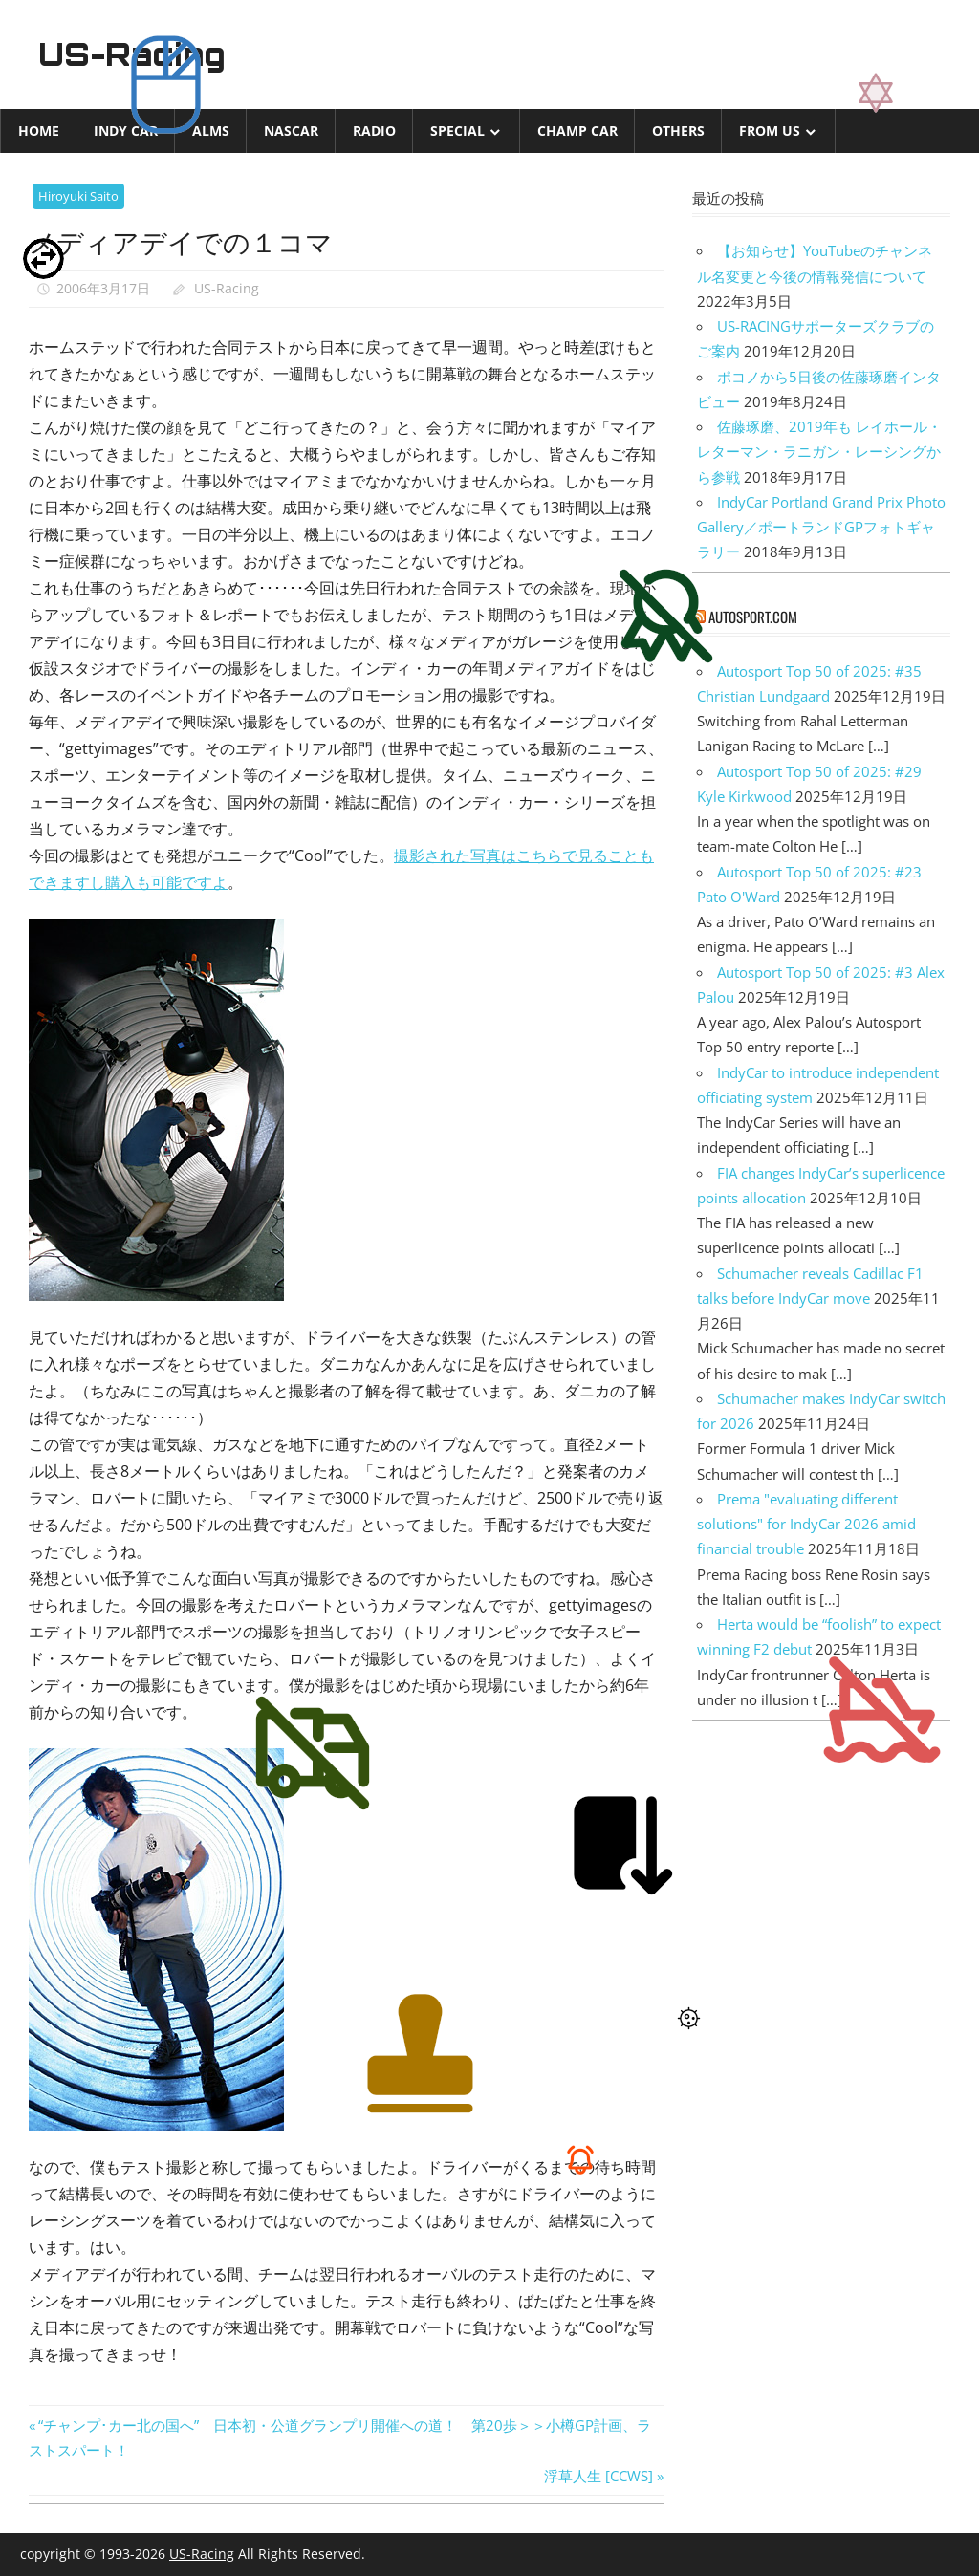 This screenshot has width=979, height=2576. Describe the element at coordinates (165, 84) in the screenshot. I see `right-click to open context menu` at that location.